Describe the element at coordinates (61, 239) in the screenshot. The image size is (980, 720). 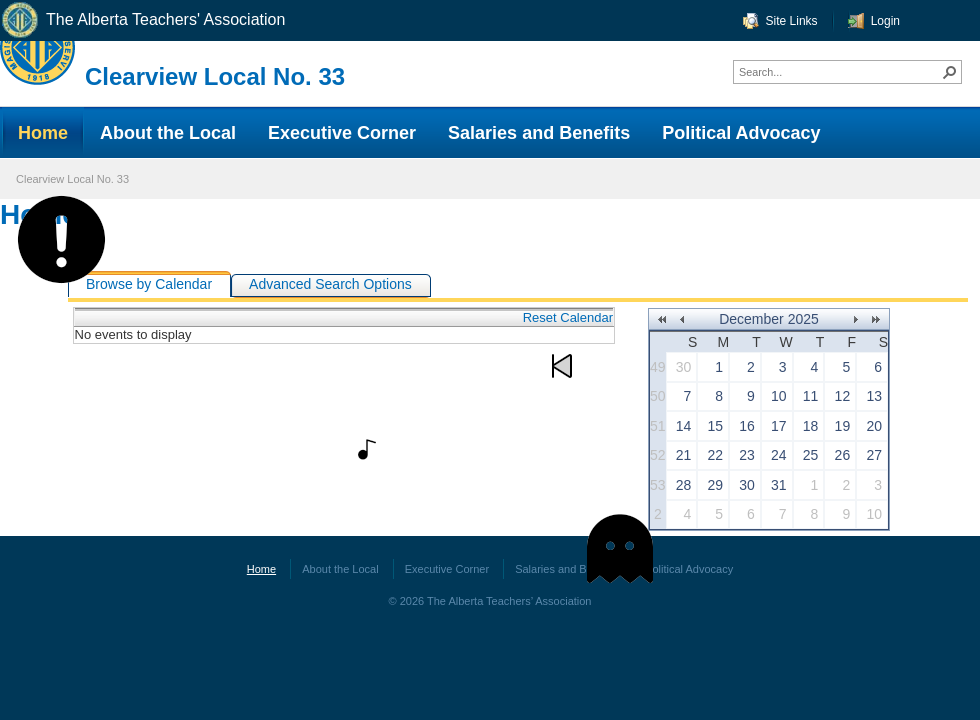
I see `indicates an error or problem has occurred` at that location.